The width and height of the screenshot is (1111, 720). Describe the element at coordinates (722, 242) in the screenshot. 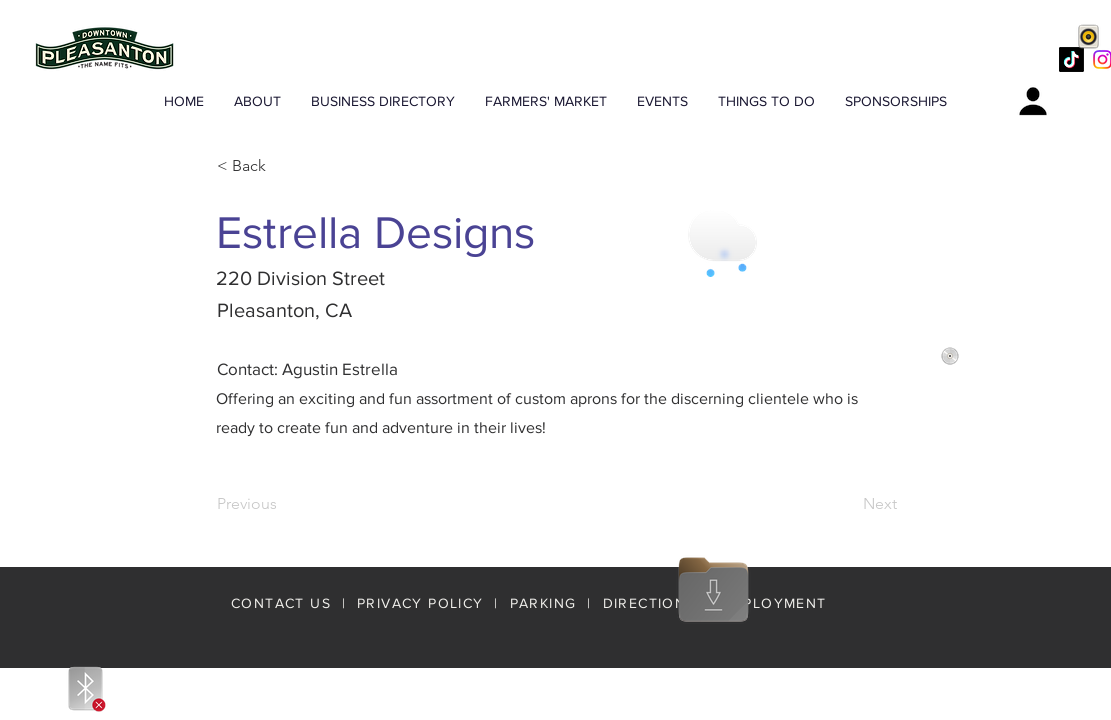

I see `indicates hail weather conditions` at that location.